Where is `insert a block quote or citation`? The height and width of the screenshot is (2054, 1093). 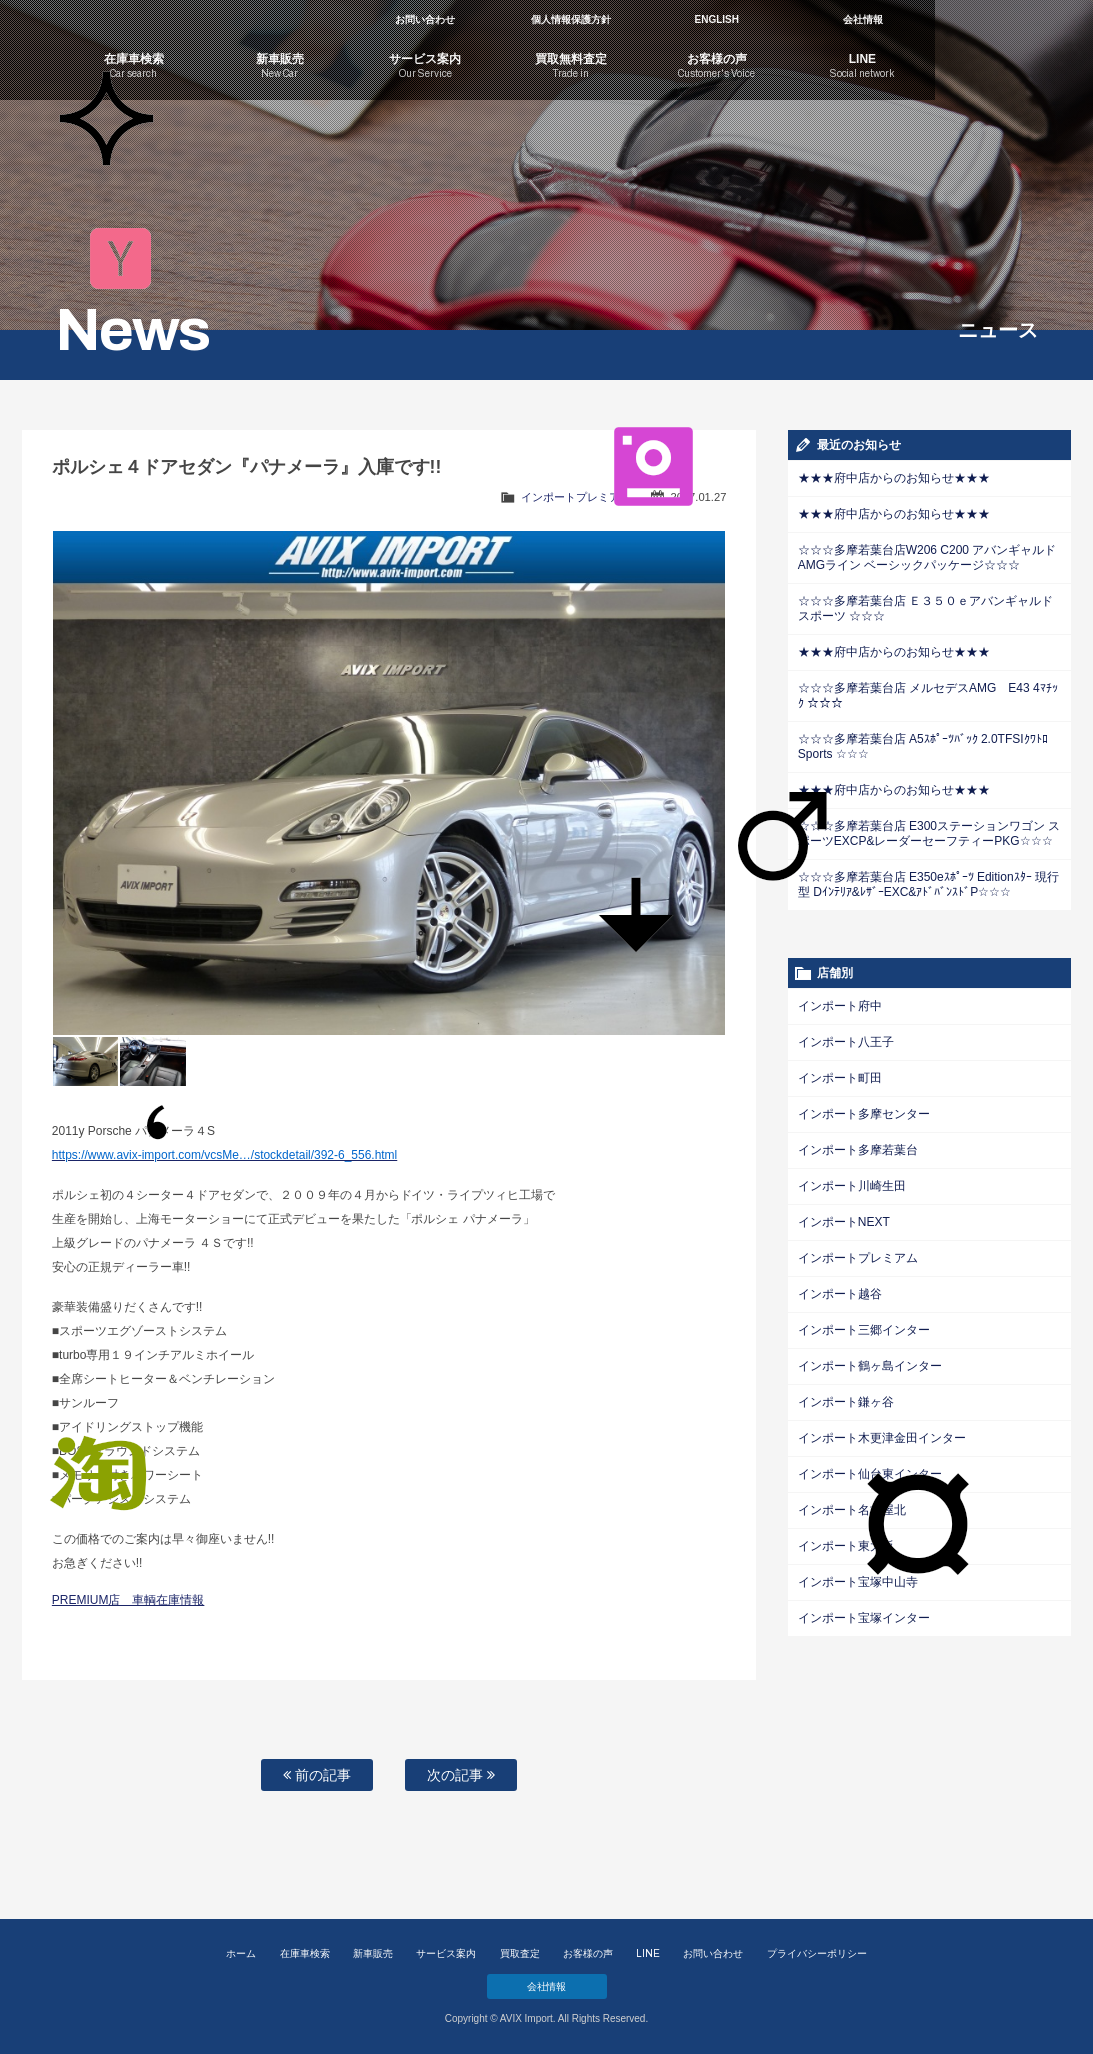 insert a block quote or citation is located at coordinates (157, 1123).